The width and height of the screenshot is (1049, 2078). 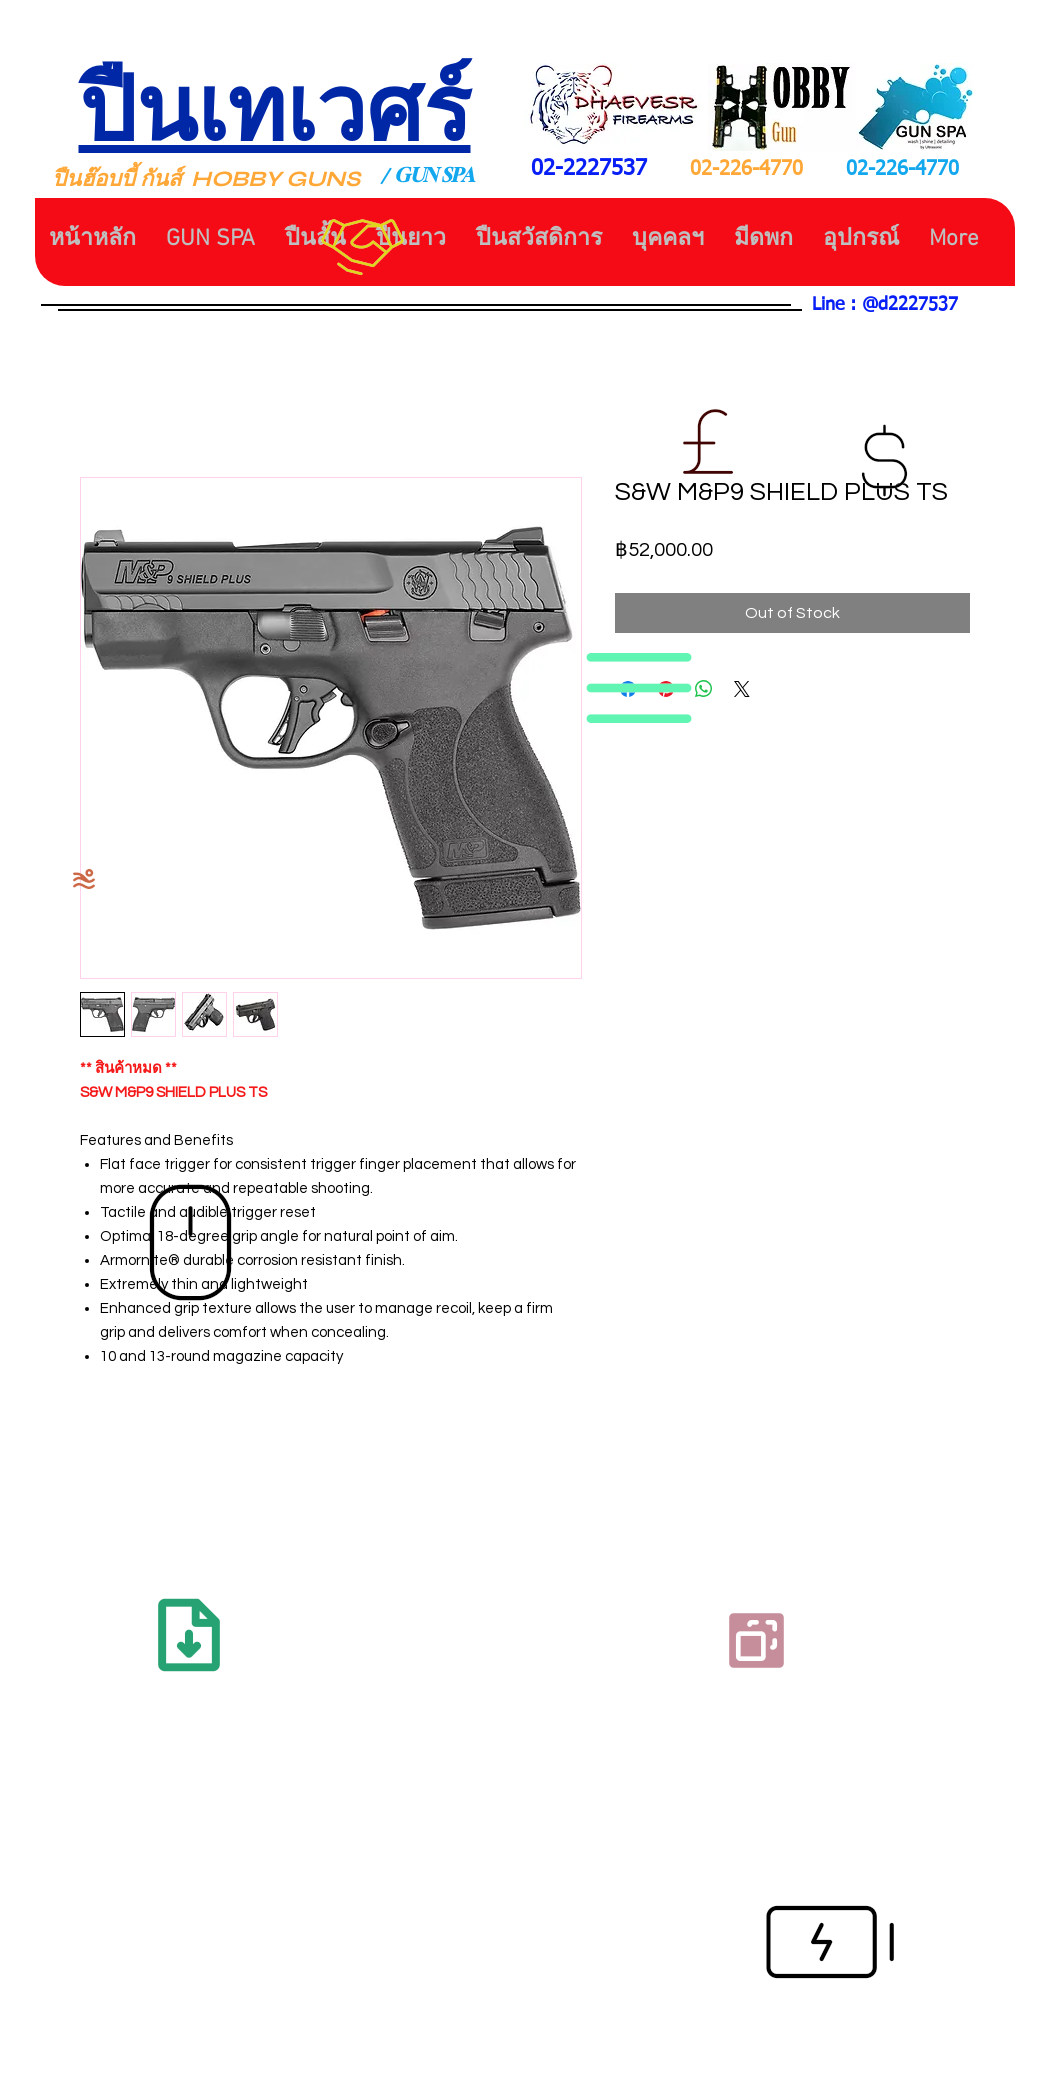 I want to click on view prices in british pounds, so click(x=711, y=443).